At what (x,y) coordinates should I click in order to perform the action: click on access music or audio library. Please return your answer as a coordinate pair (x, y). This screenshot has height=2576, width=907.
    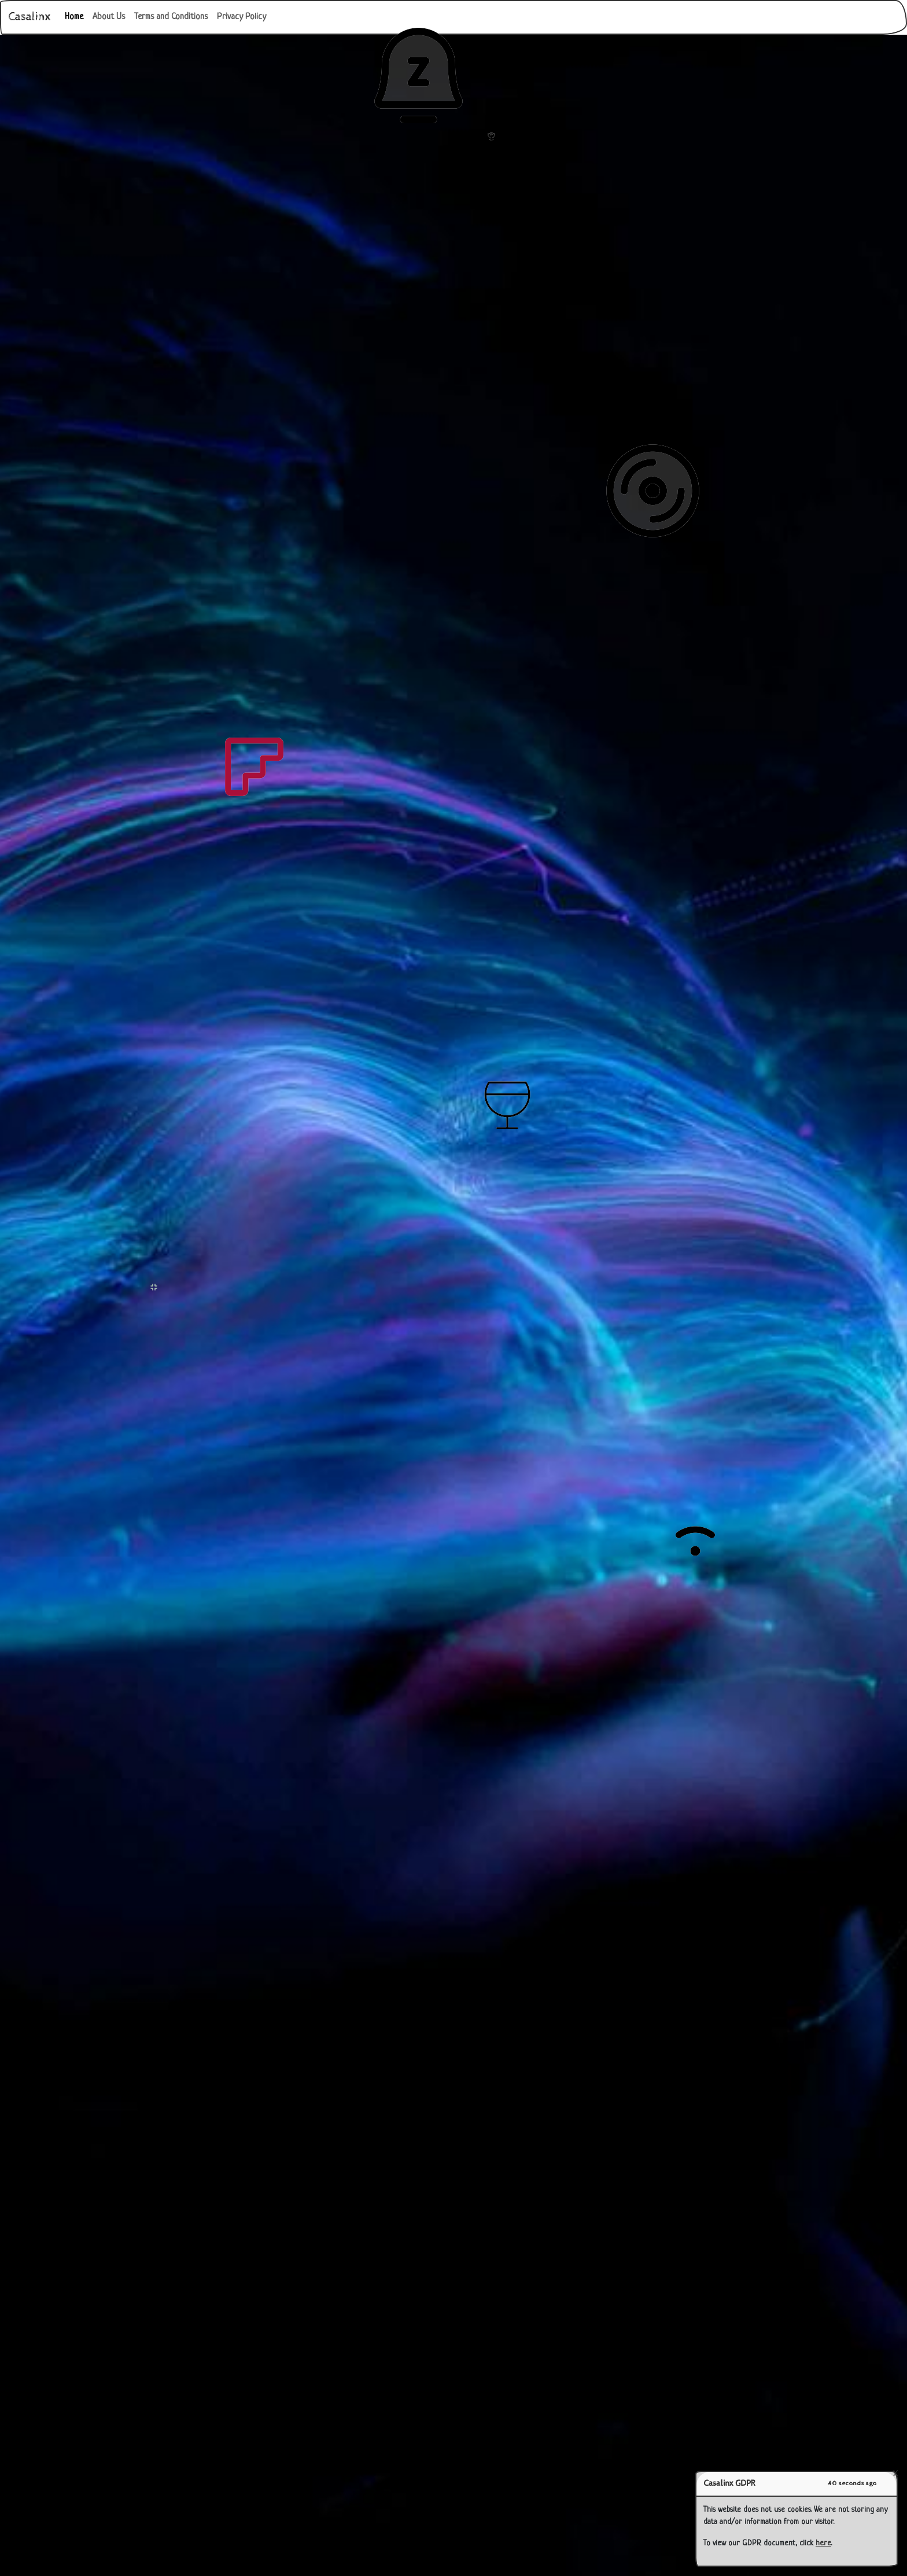
    Looking at the image, I should click on (652, 491).